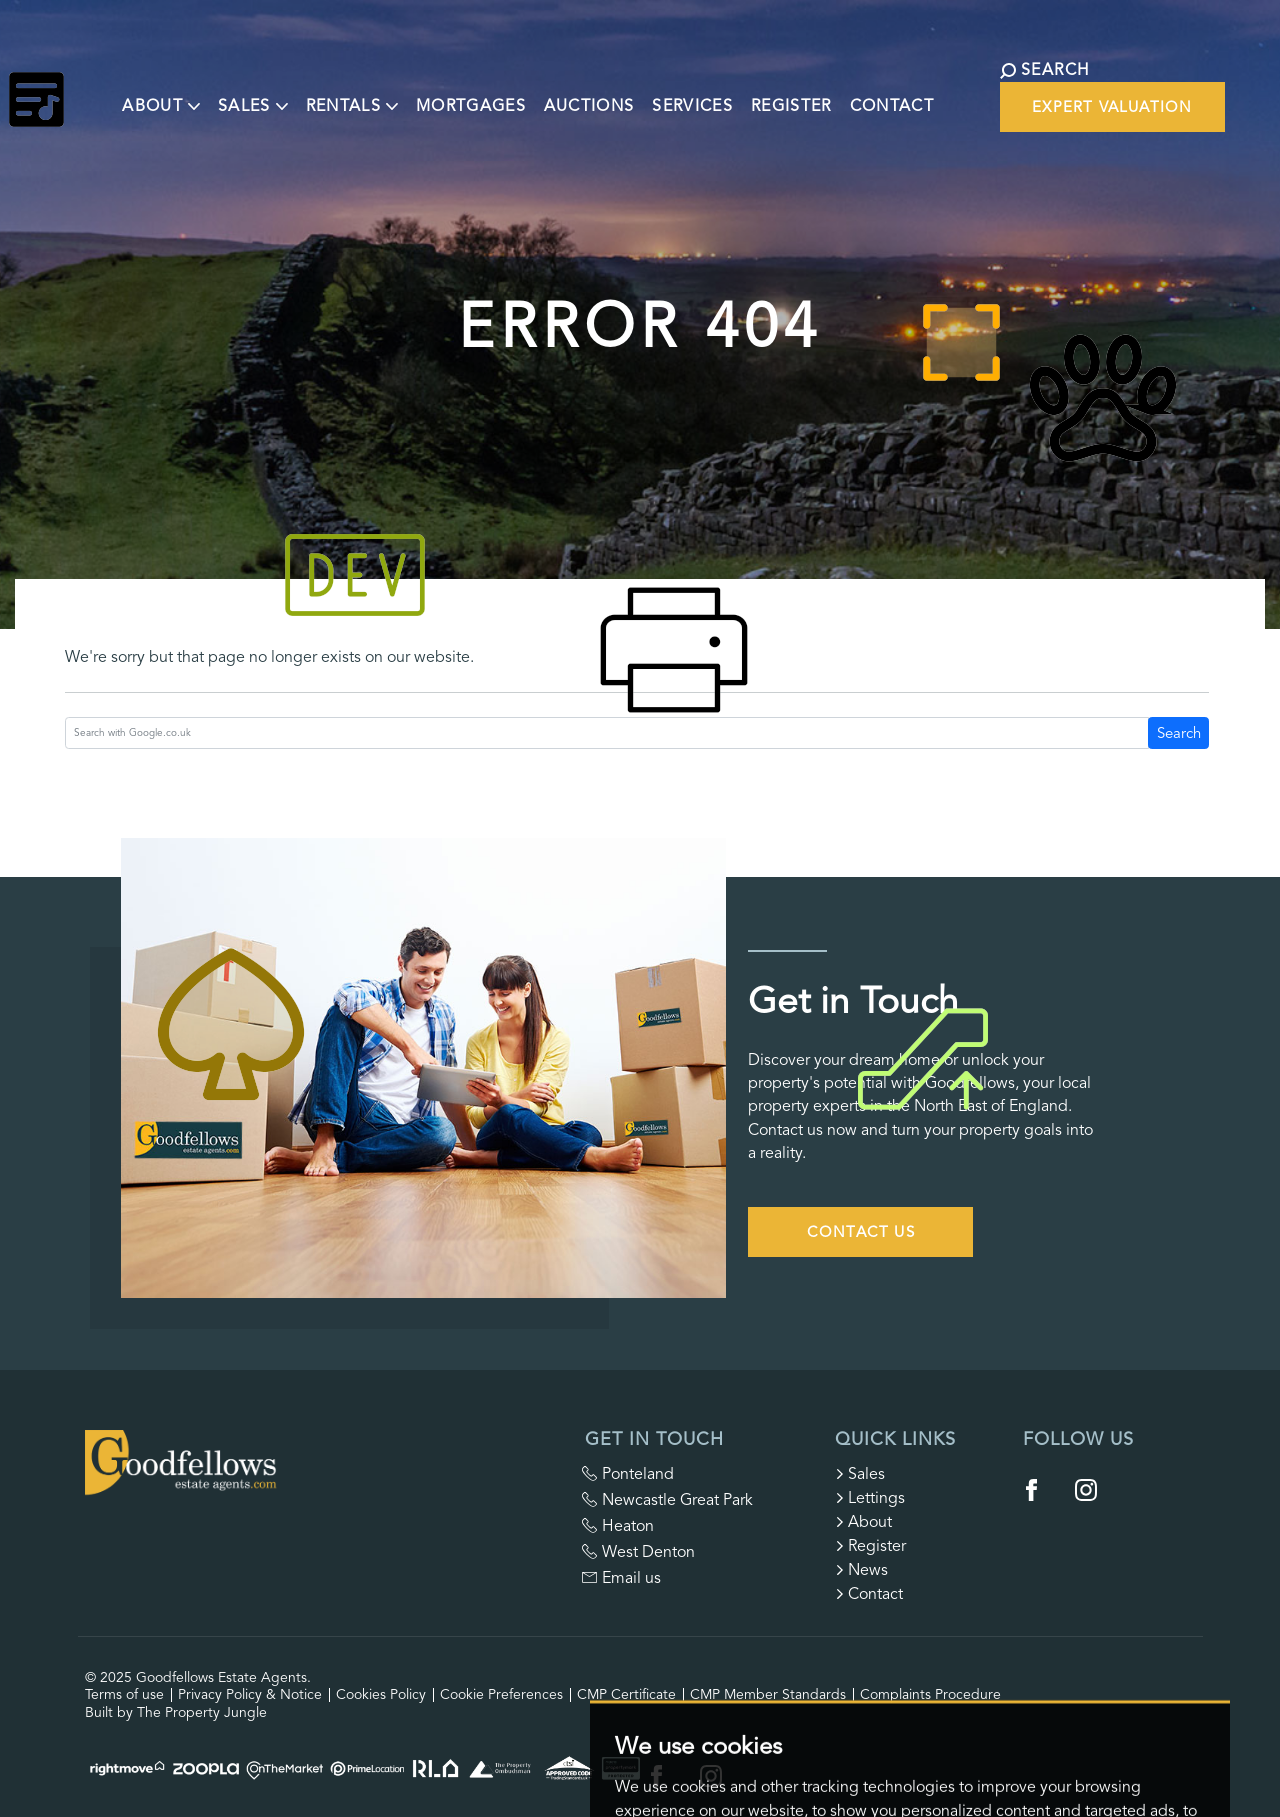 The height and width of the screenshot is (1817, 1280). I want to click on print the current document, so click(674, 650).